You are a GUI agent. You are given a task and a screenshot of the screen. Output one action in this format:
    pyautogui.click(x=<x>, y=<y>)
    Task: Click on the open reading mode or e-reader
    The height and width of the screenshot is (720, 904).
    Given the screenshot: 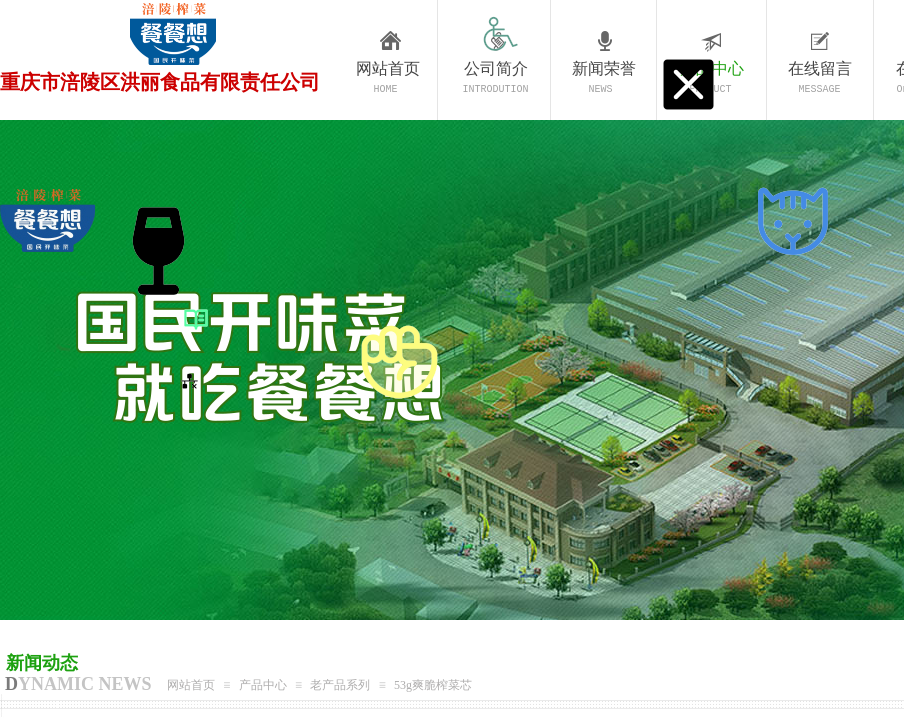 What is the action you would take?
    pyautogui.click(x=196, y=318)
    